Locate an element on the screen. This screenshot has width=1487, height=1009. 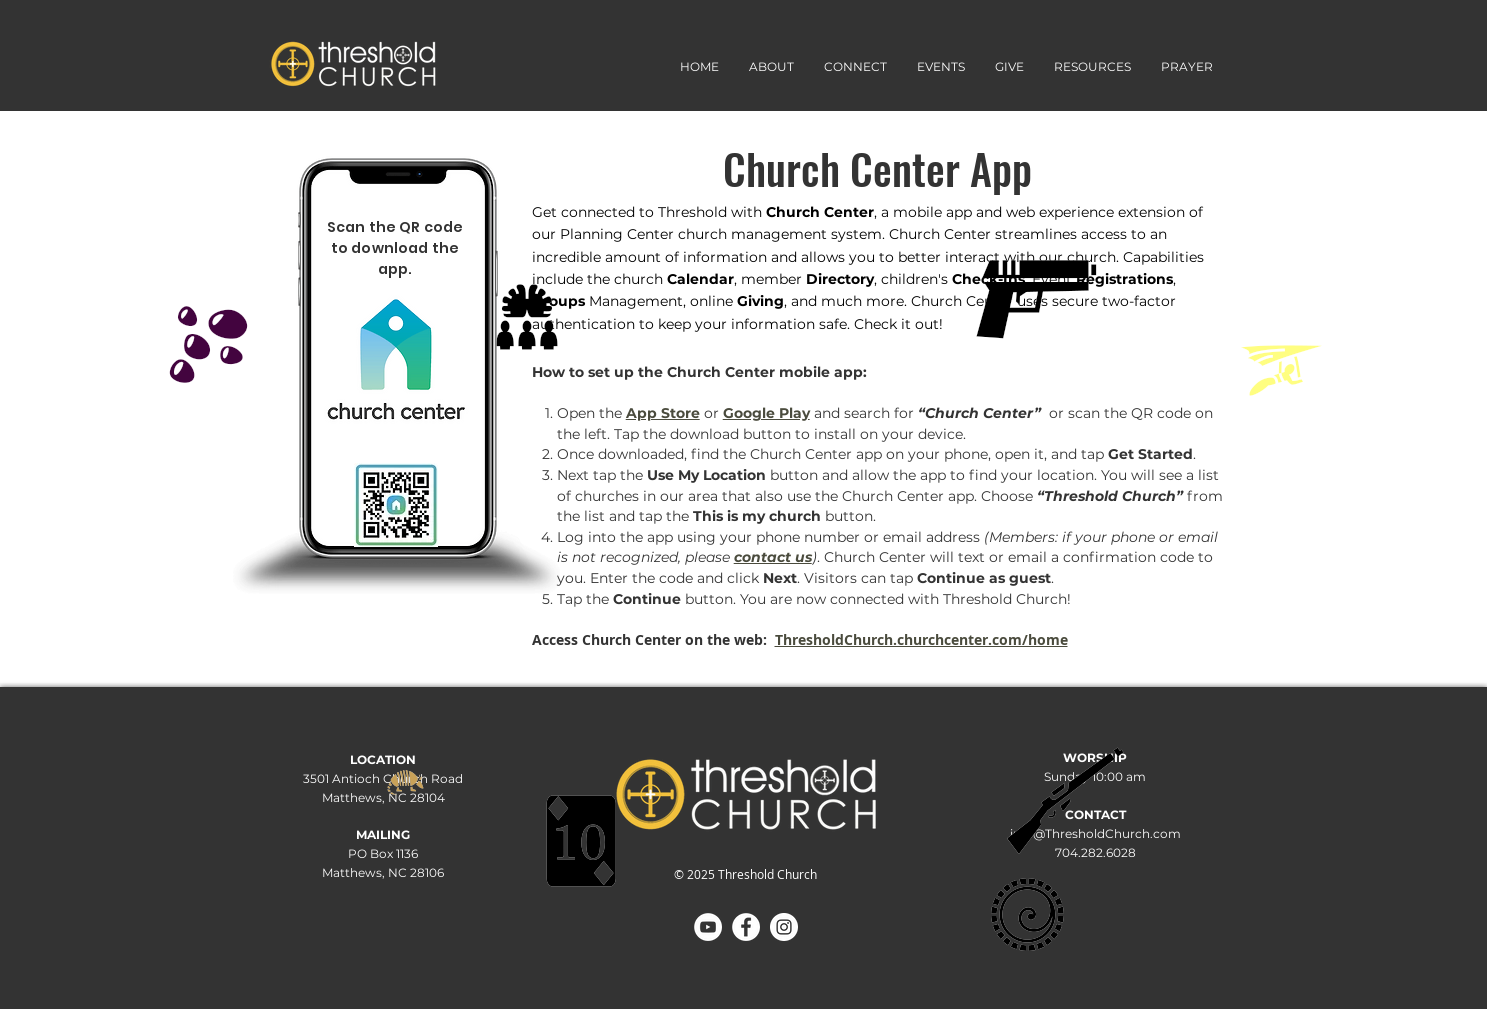
access collaborative brainstorming features is located at coordinates (527, 317).